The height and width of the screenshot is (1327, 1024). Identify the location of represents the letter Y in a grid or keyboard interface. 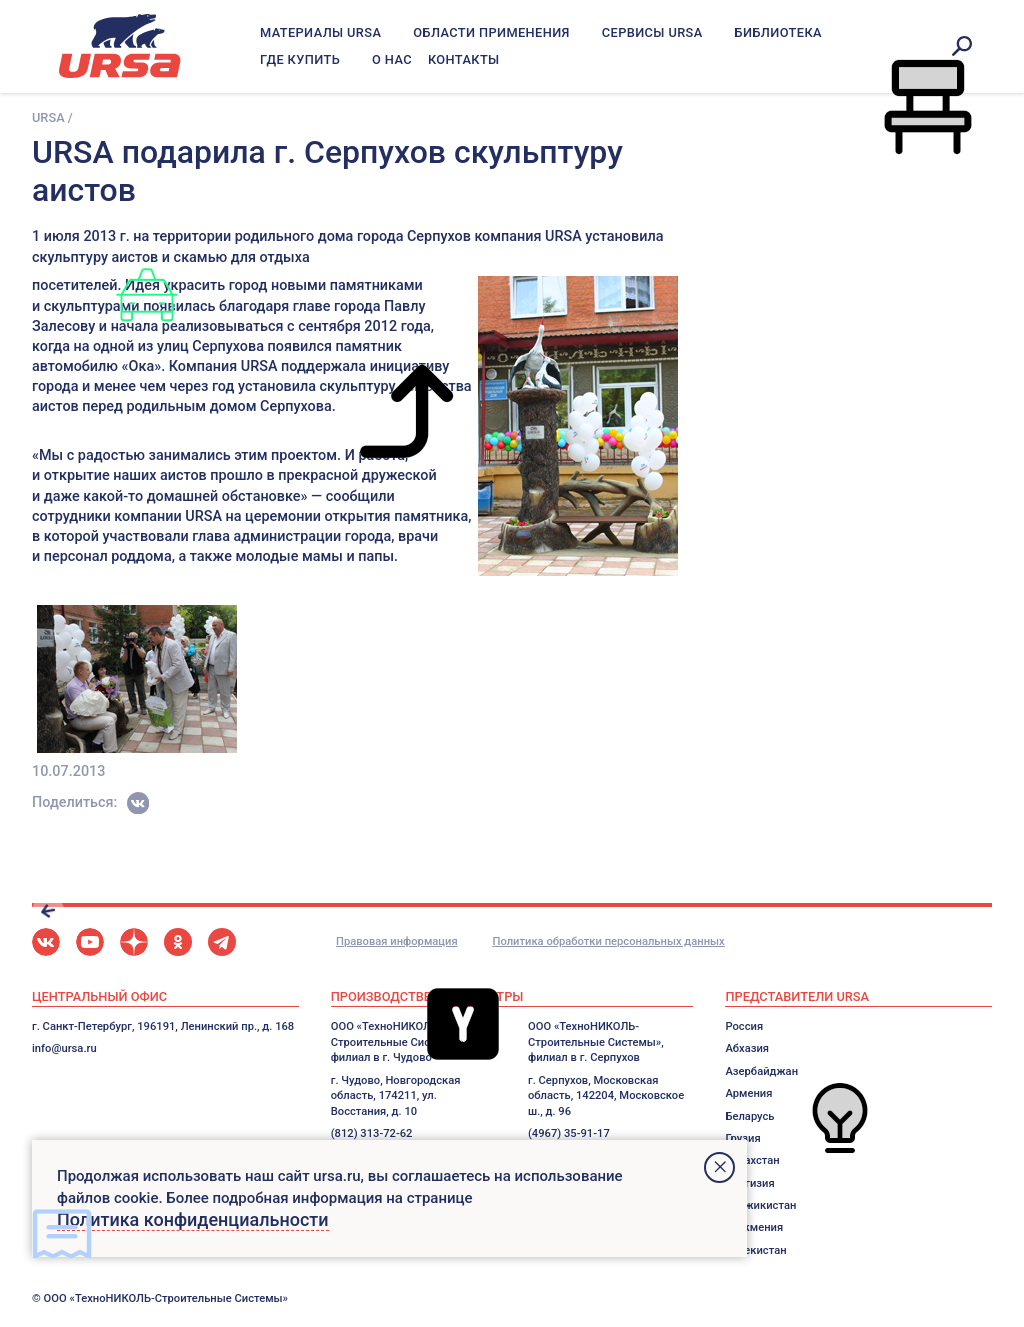
(463, 1024).